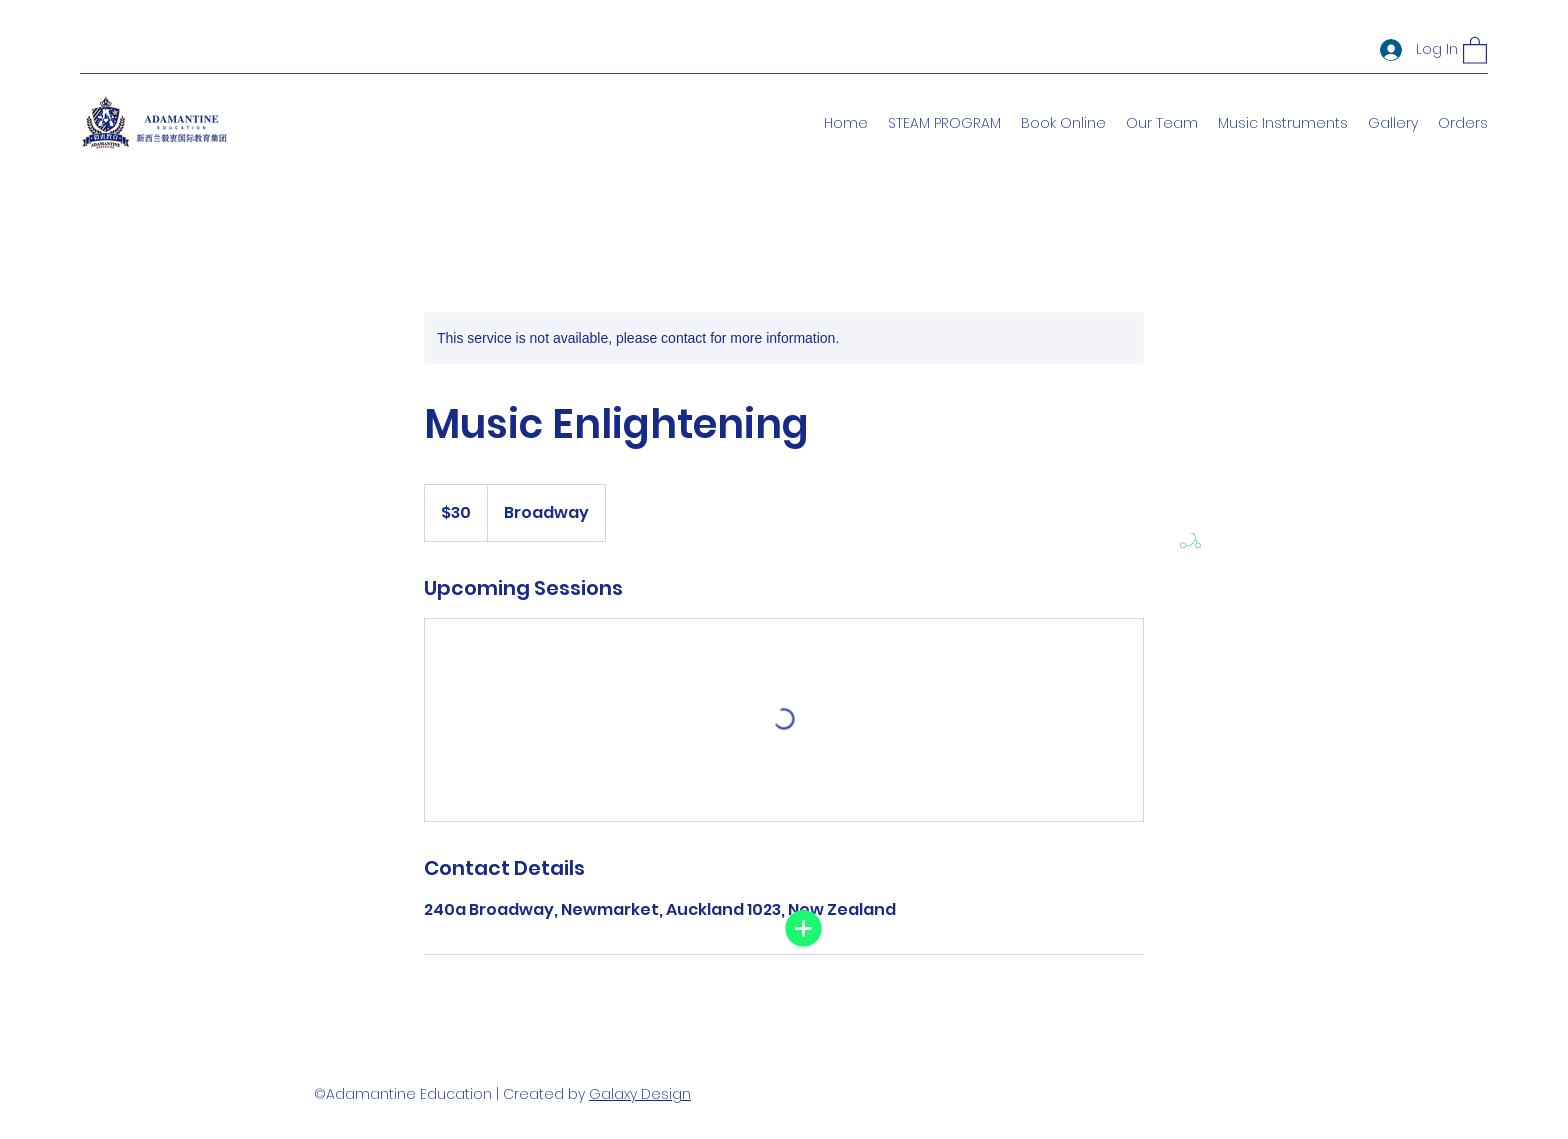 The image size is (1568, 1139). What do you see at coordinates (1190, 541) in the screenshot?
I see `select scooter as transportation mode` at bounding box center [1190, 541].